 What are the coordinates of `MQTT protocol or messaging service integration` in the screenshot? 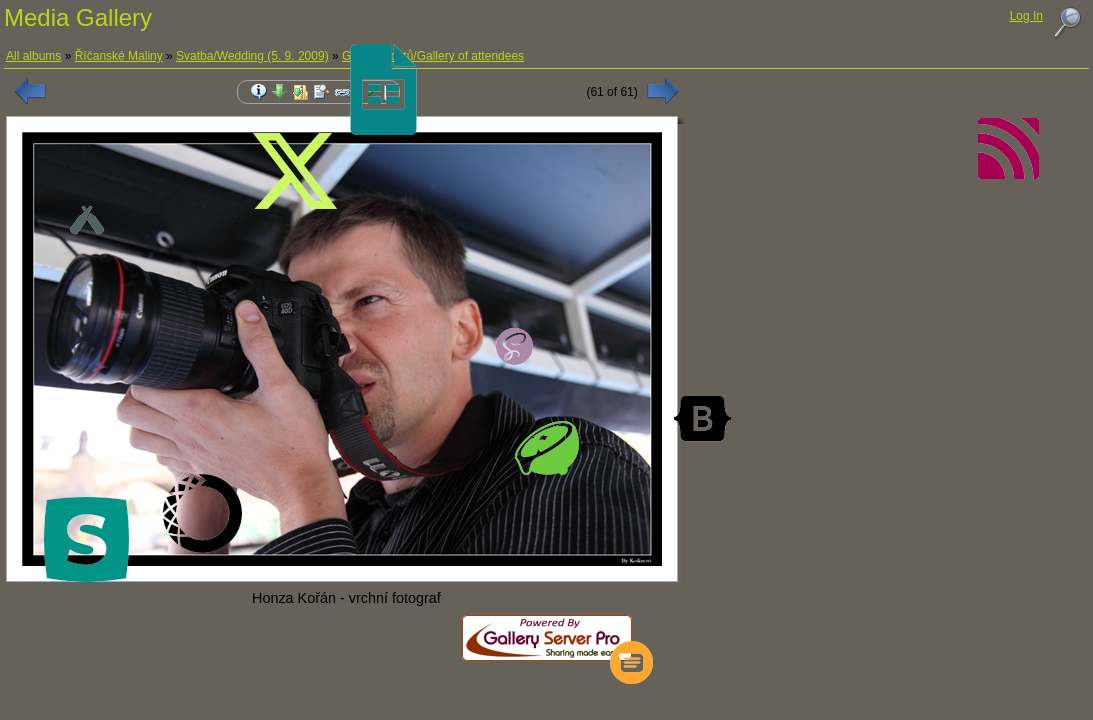 It's located at (1008, 148).